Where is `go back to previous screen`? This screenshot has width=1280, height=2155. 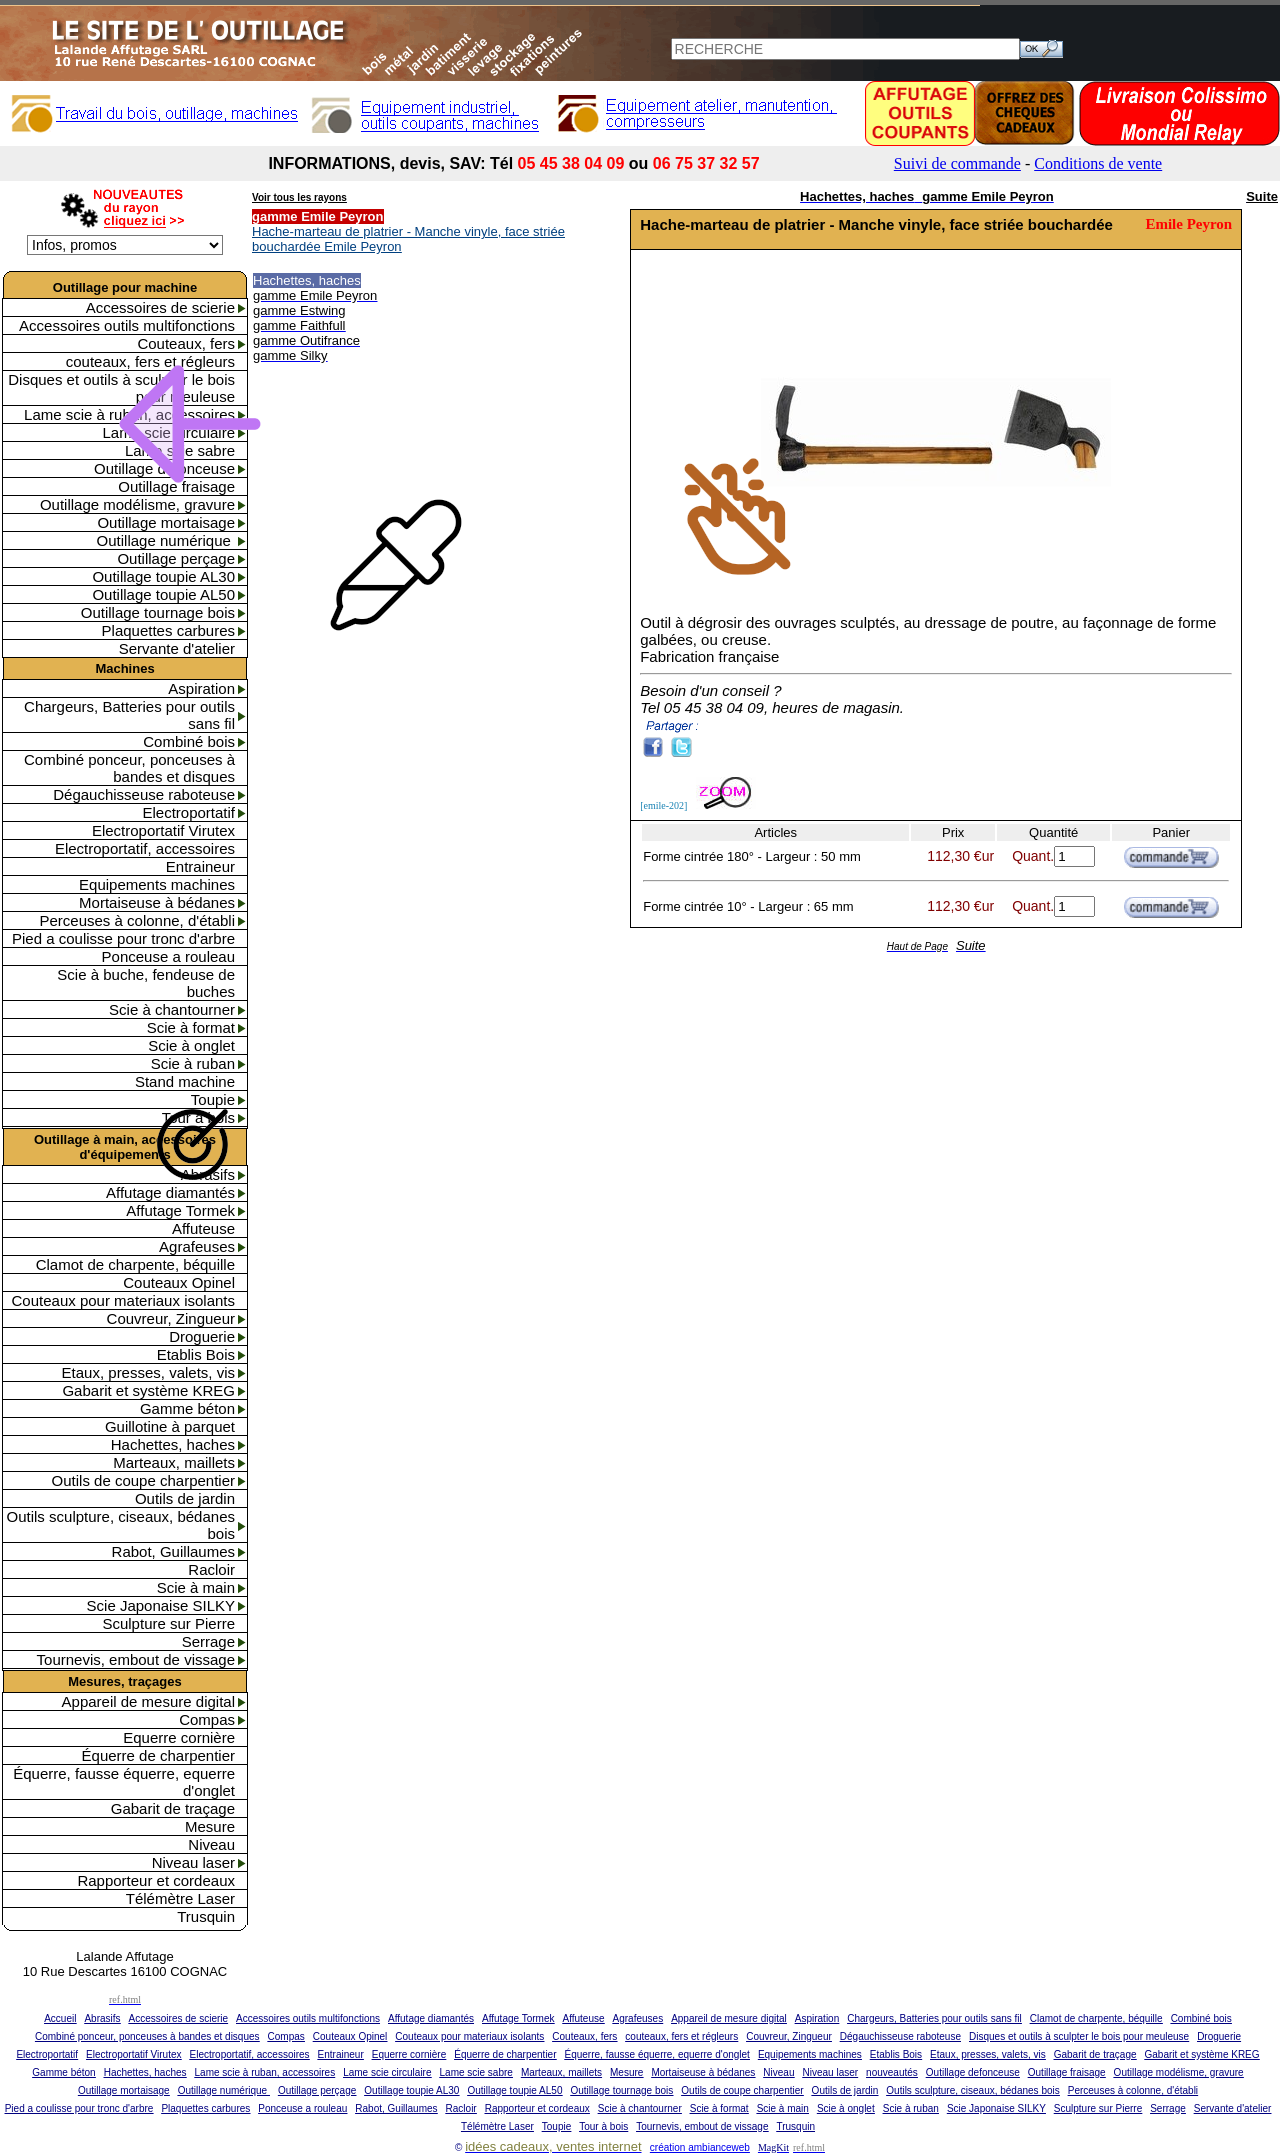 go back to previous screen is located at coordinates (190, 424).